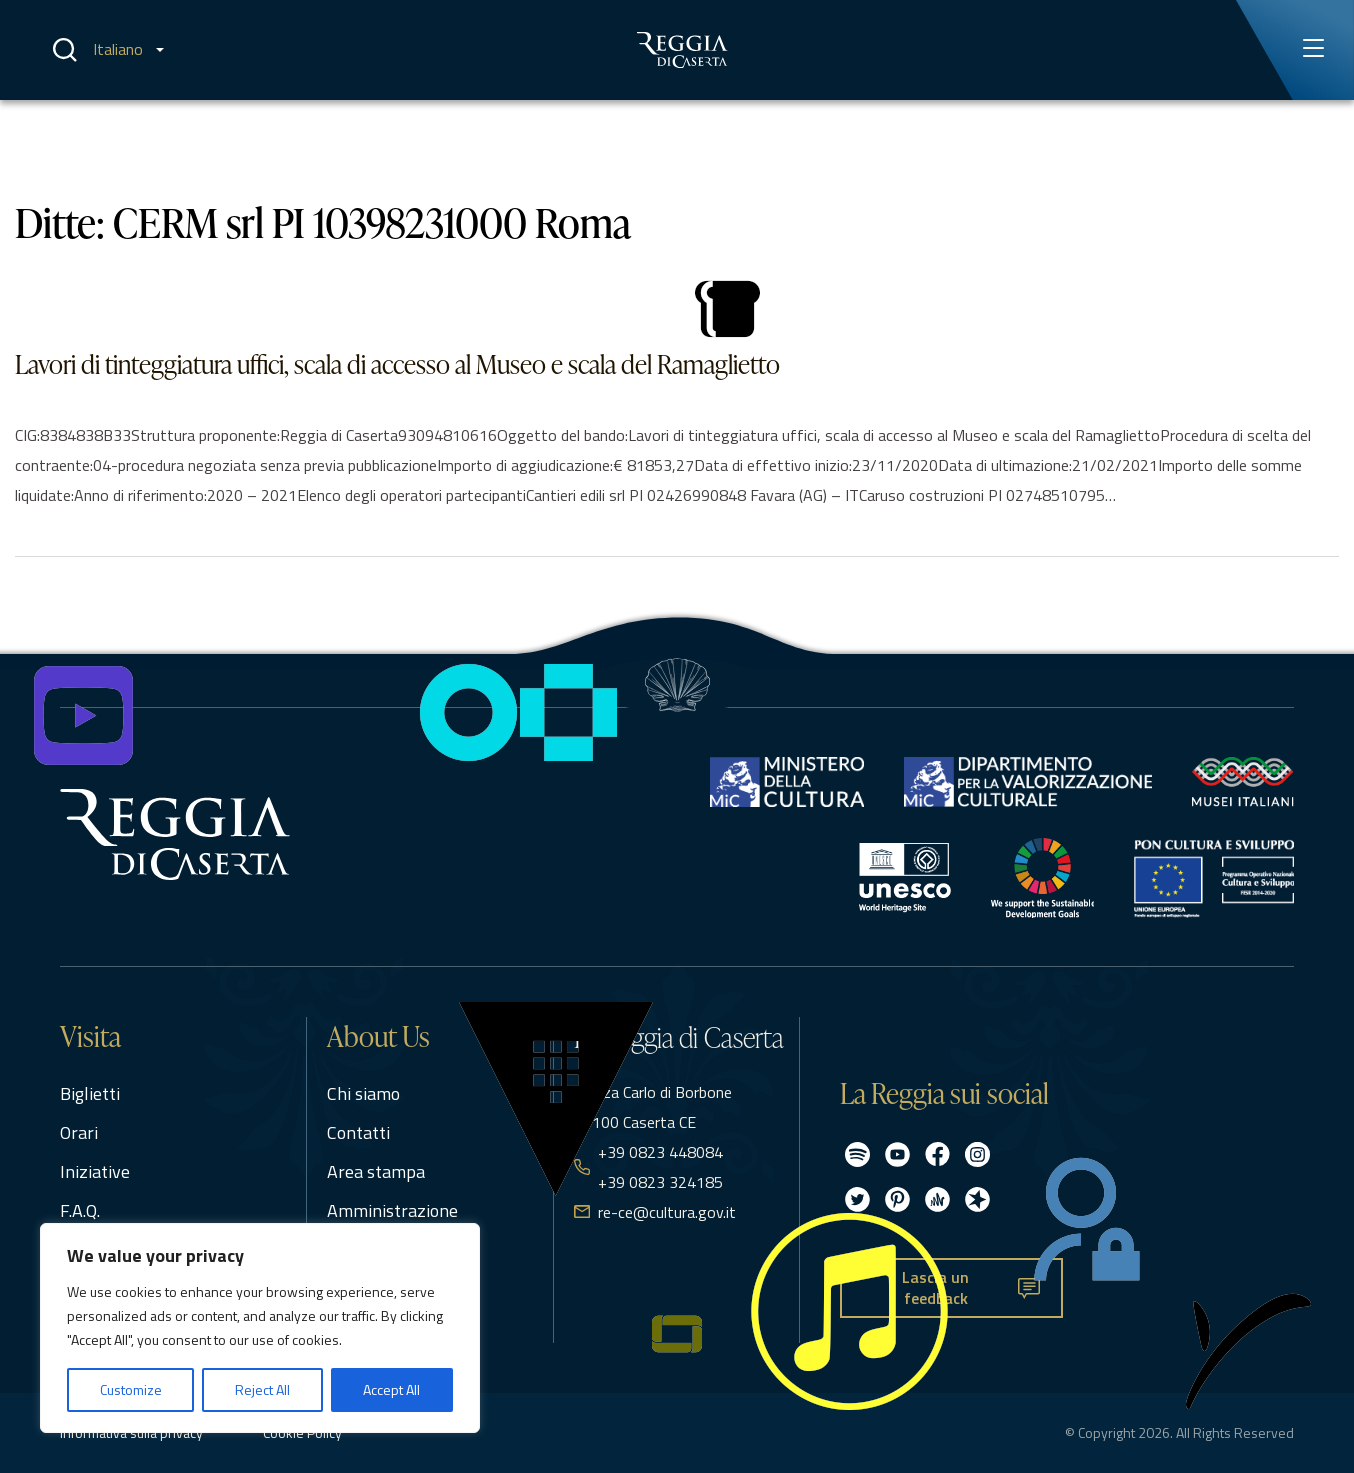  What do you see at coordinates (1081, 1222) in the screenshot?
I see `access admin or administrator settings` at bounding box center [1081, 1222].